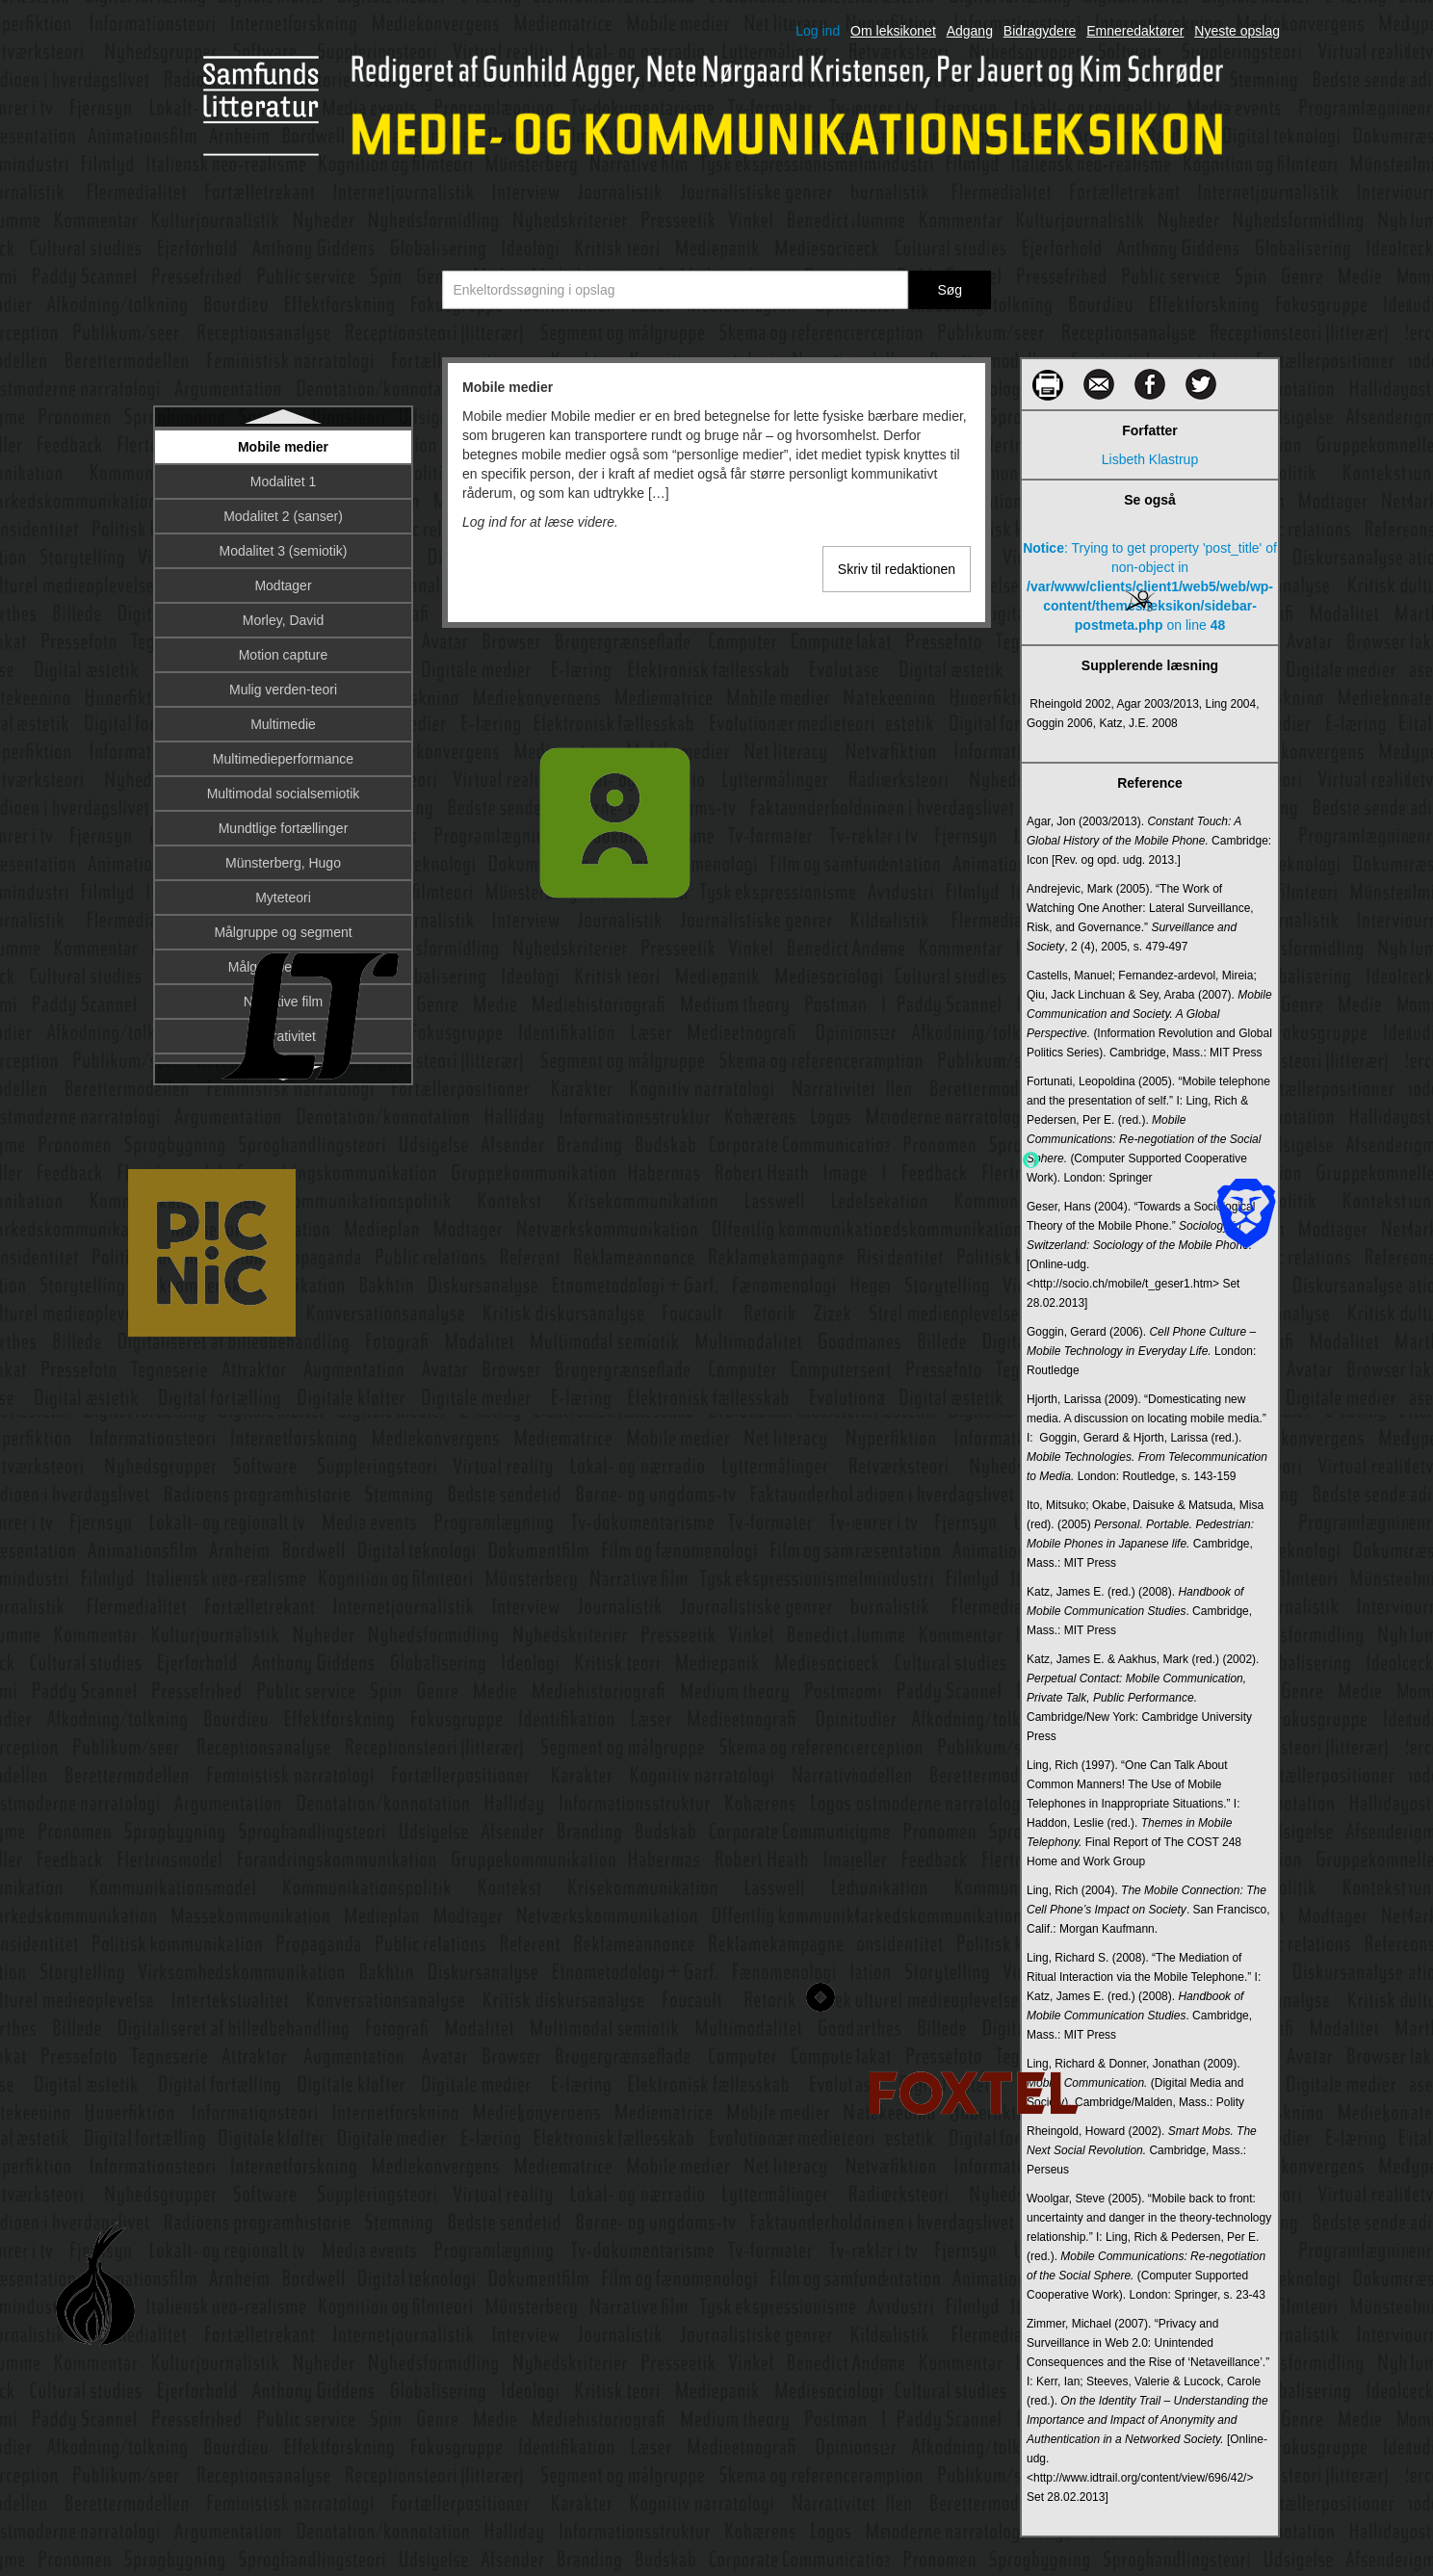  Describe the element at coordinates (310, 1016) in the screenshot. I see `open LTspice circuit simulation software` at that location.